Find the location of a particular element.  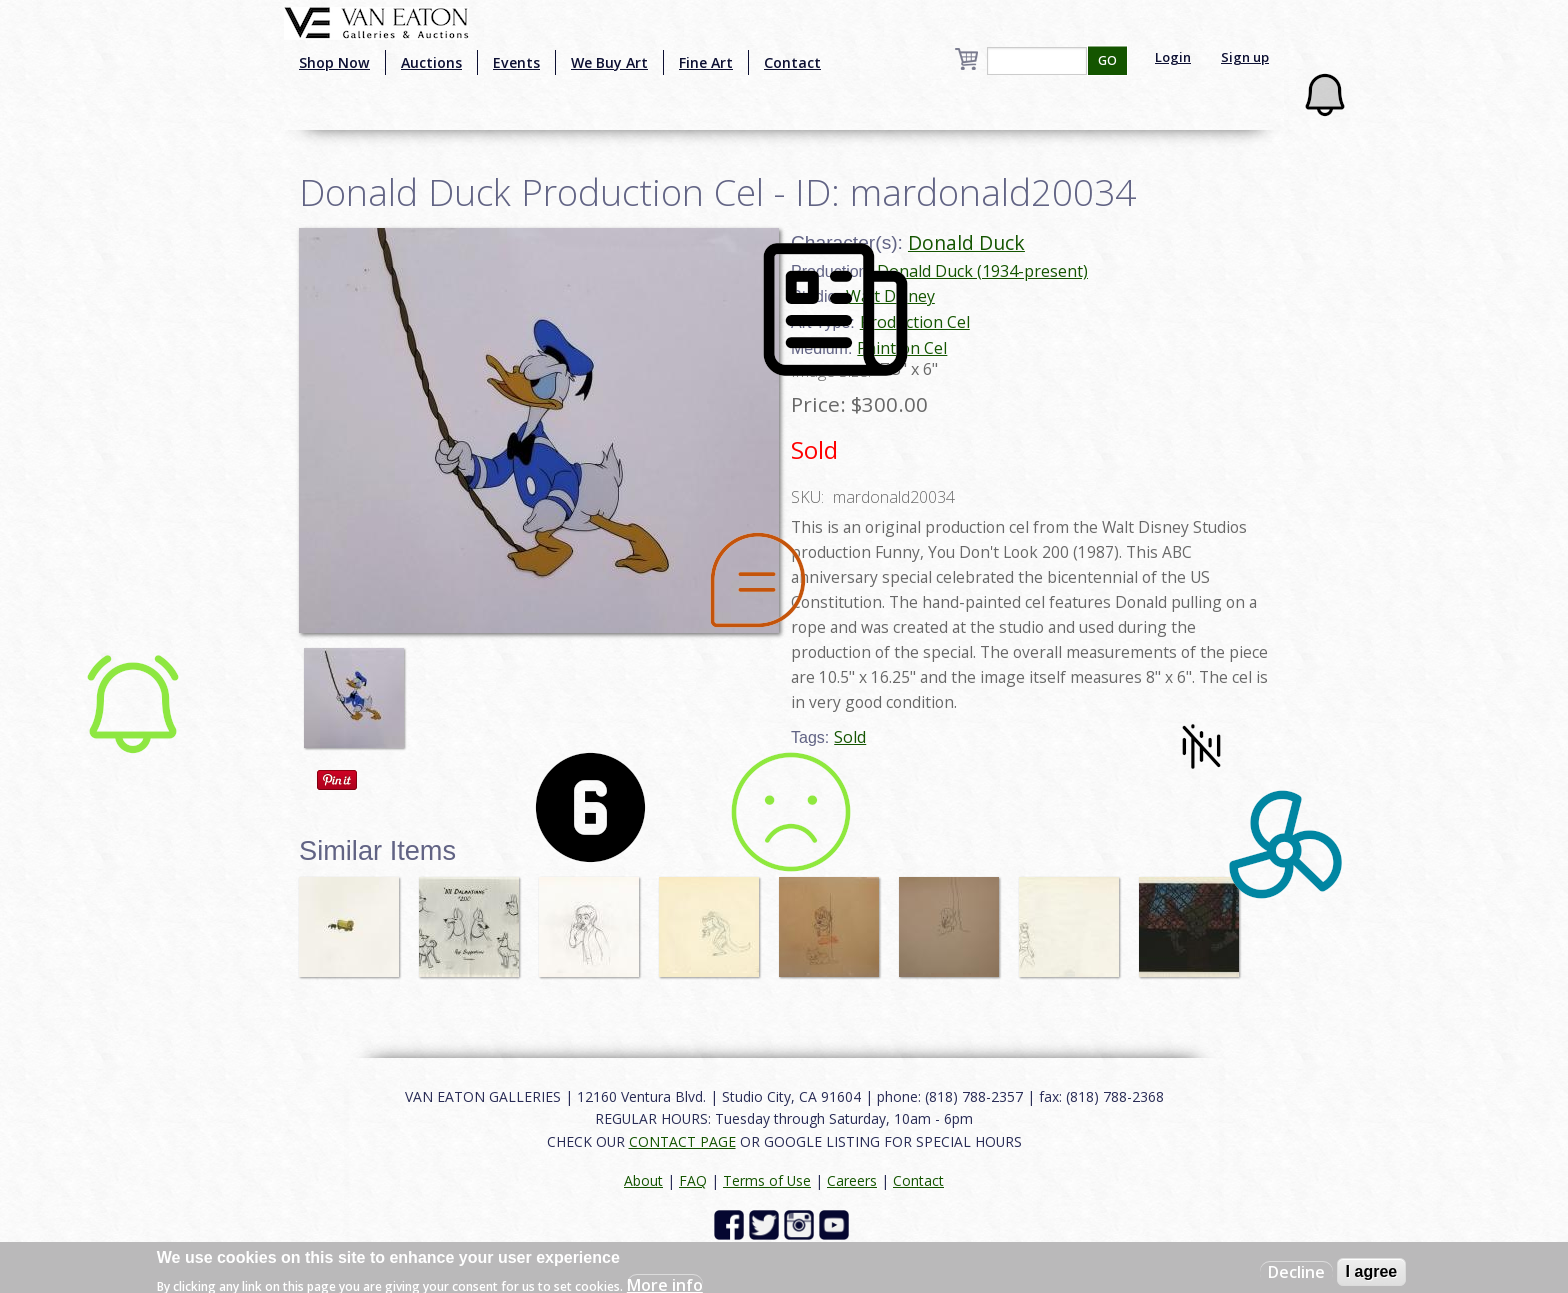

mute or disable audio input is located at coordinates (1201, 746).